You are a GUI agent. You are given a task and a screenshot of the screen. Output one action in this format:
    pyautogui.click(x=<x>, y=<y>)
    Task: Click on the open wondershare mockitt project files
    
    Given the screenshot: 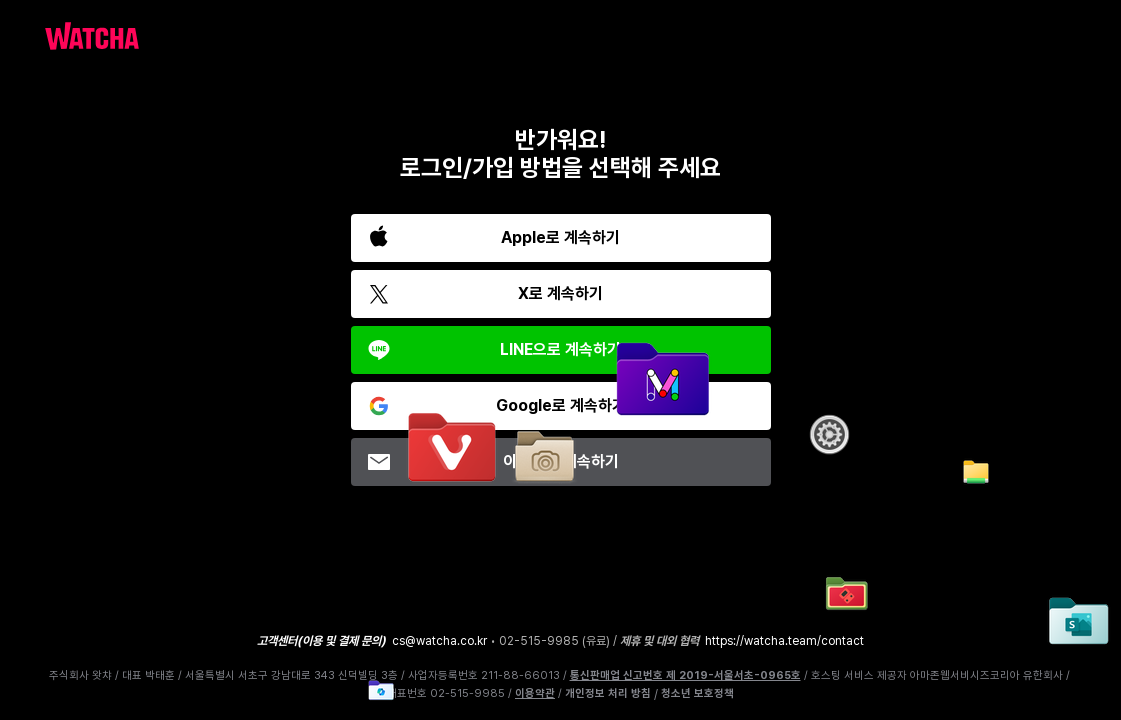 What is the action you would take?
    pyautogui.click(x=662, y=381)
    